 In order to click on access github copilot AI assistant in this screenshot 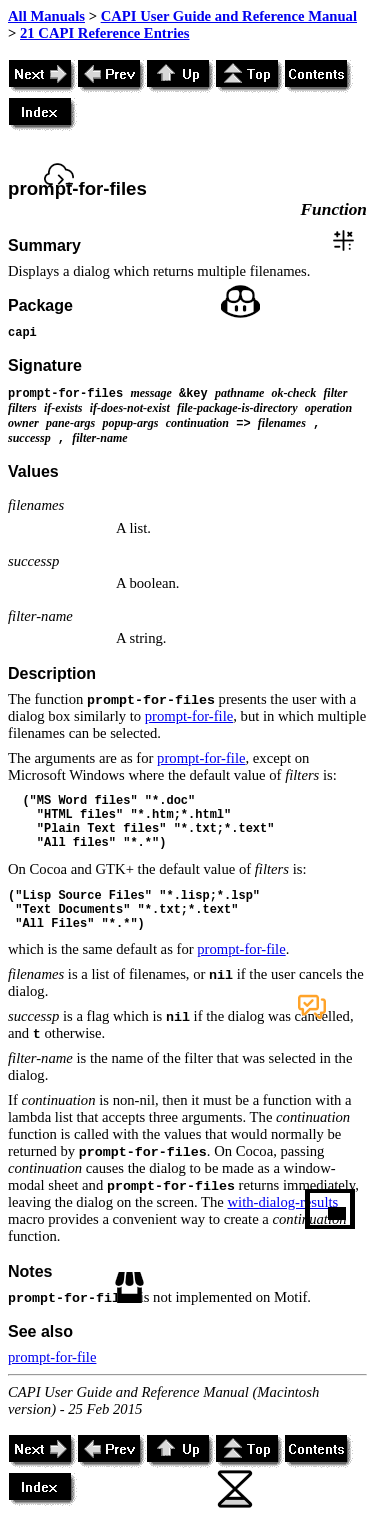, I will do `click(240, 301)`.